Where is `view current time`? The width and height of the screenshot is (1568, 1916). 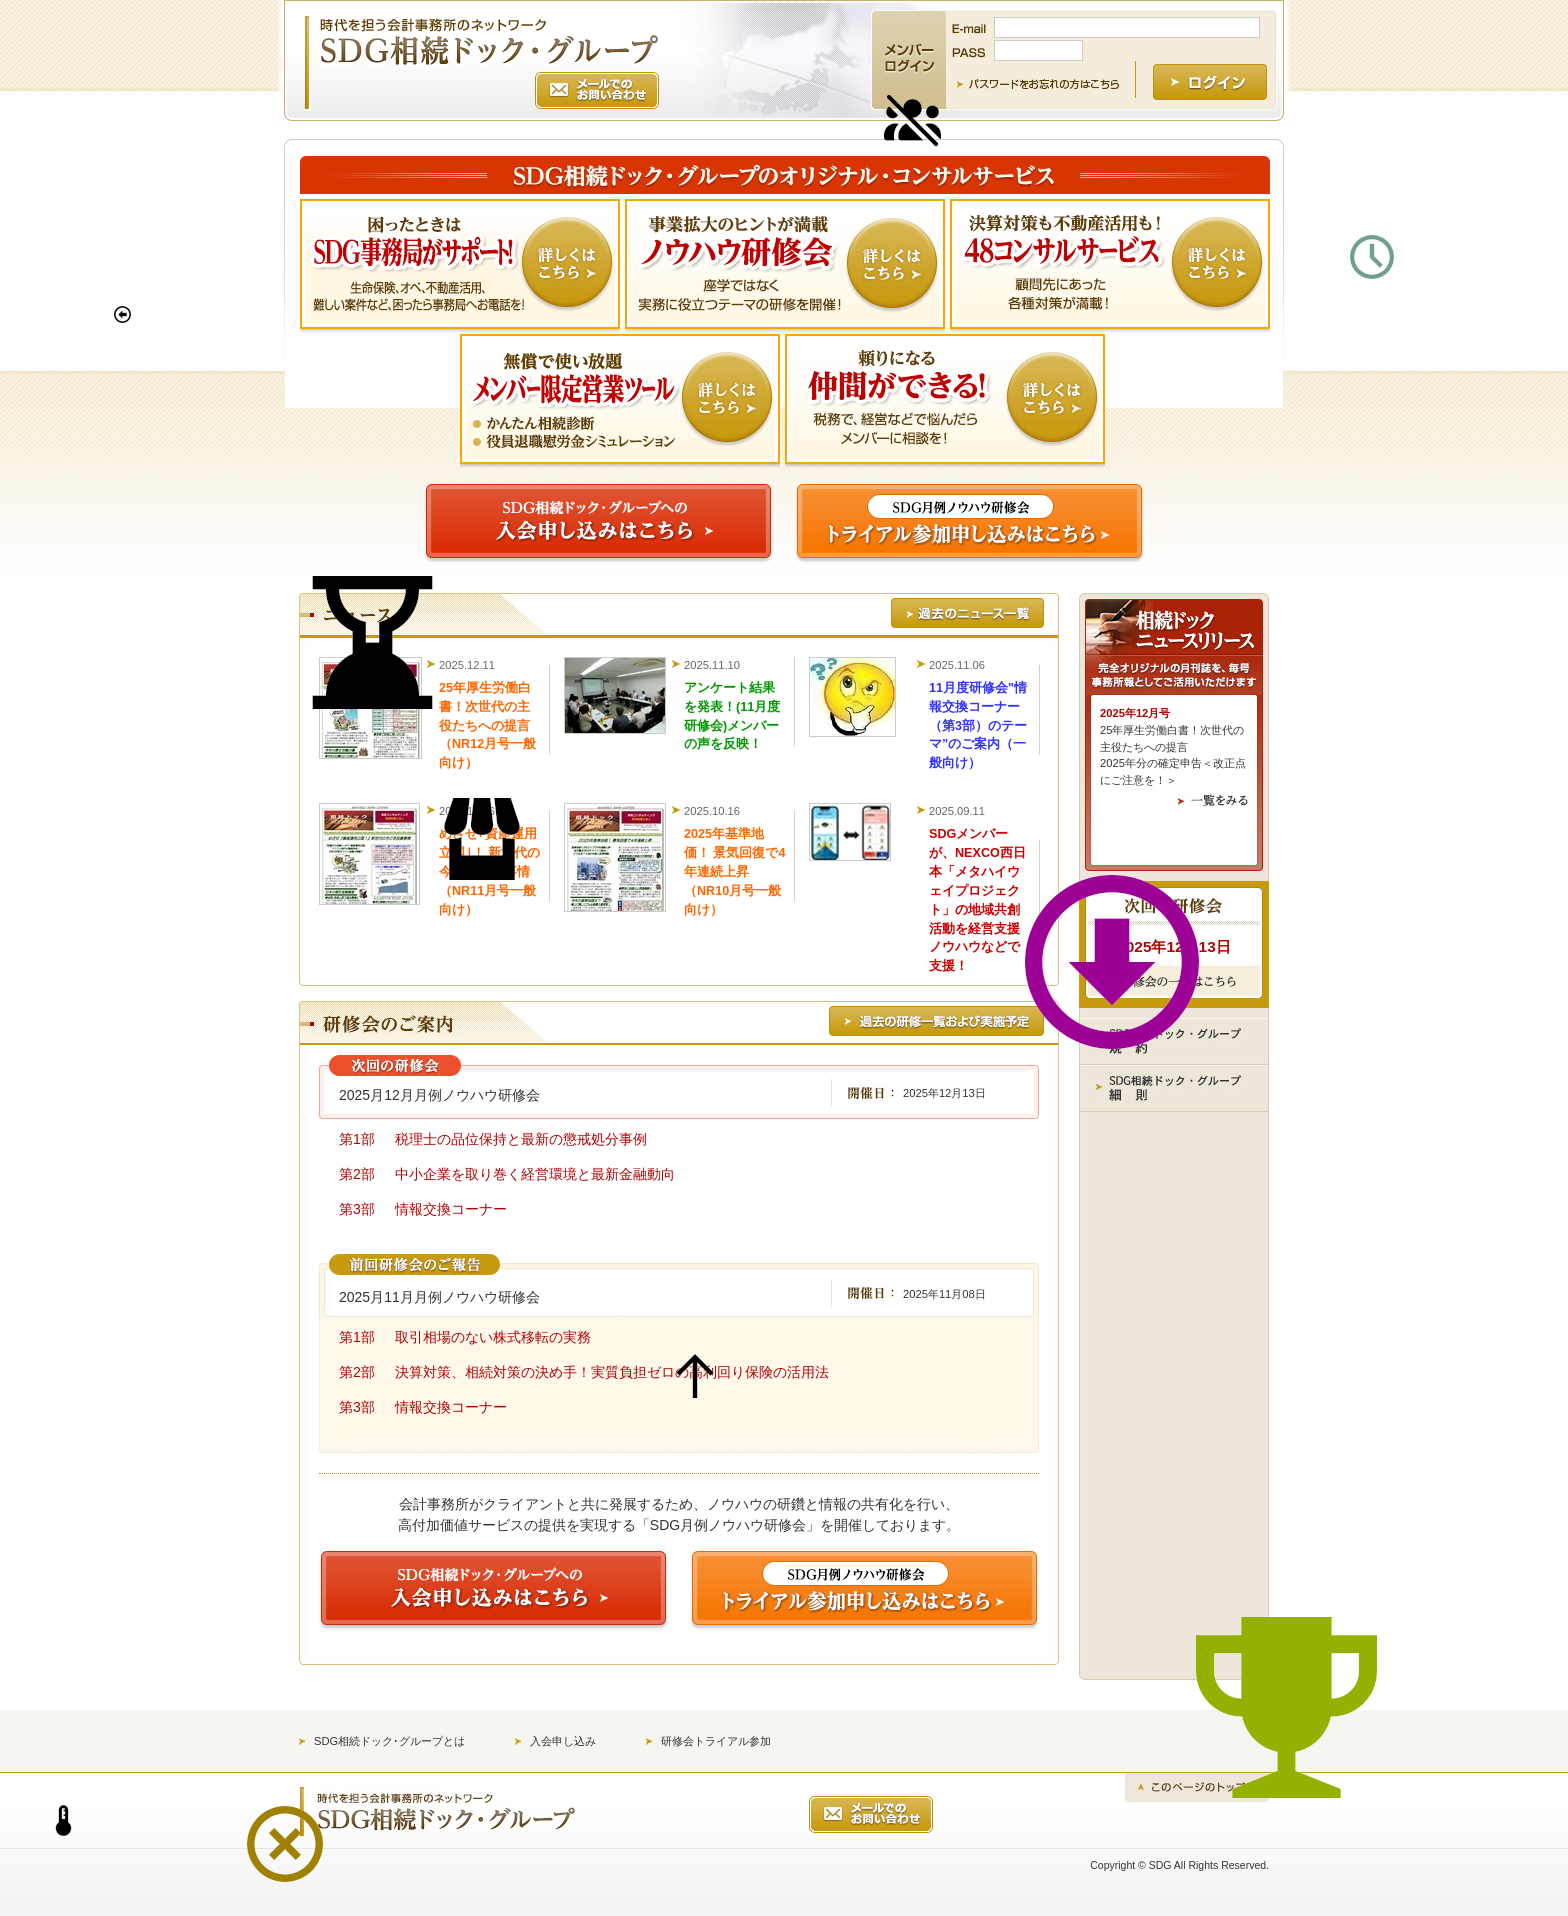 view current time is located at coordinates (1372, 257).